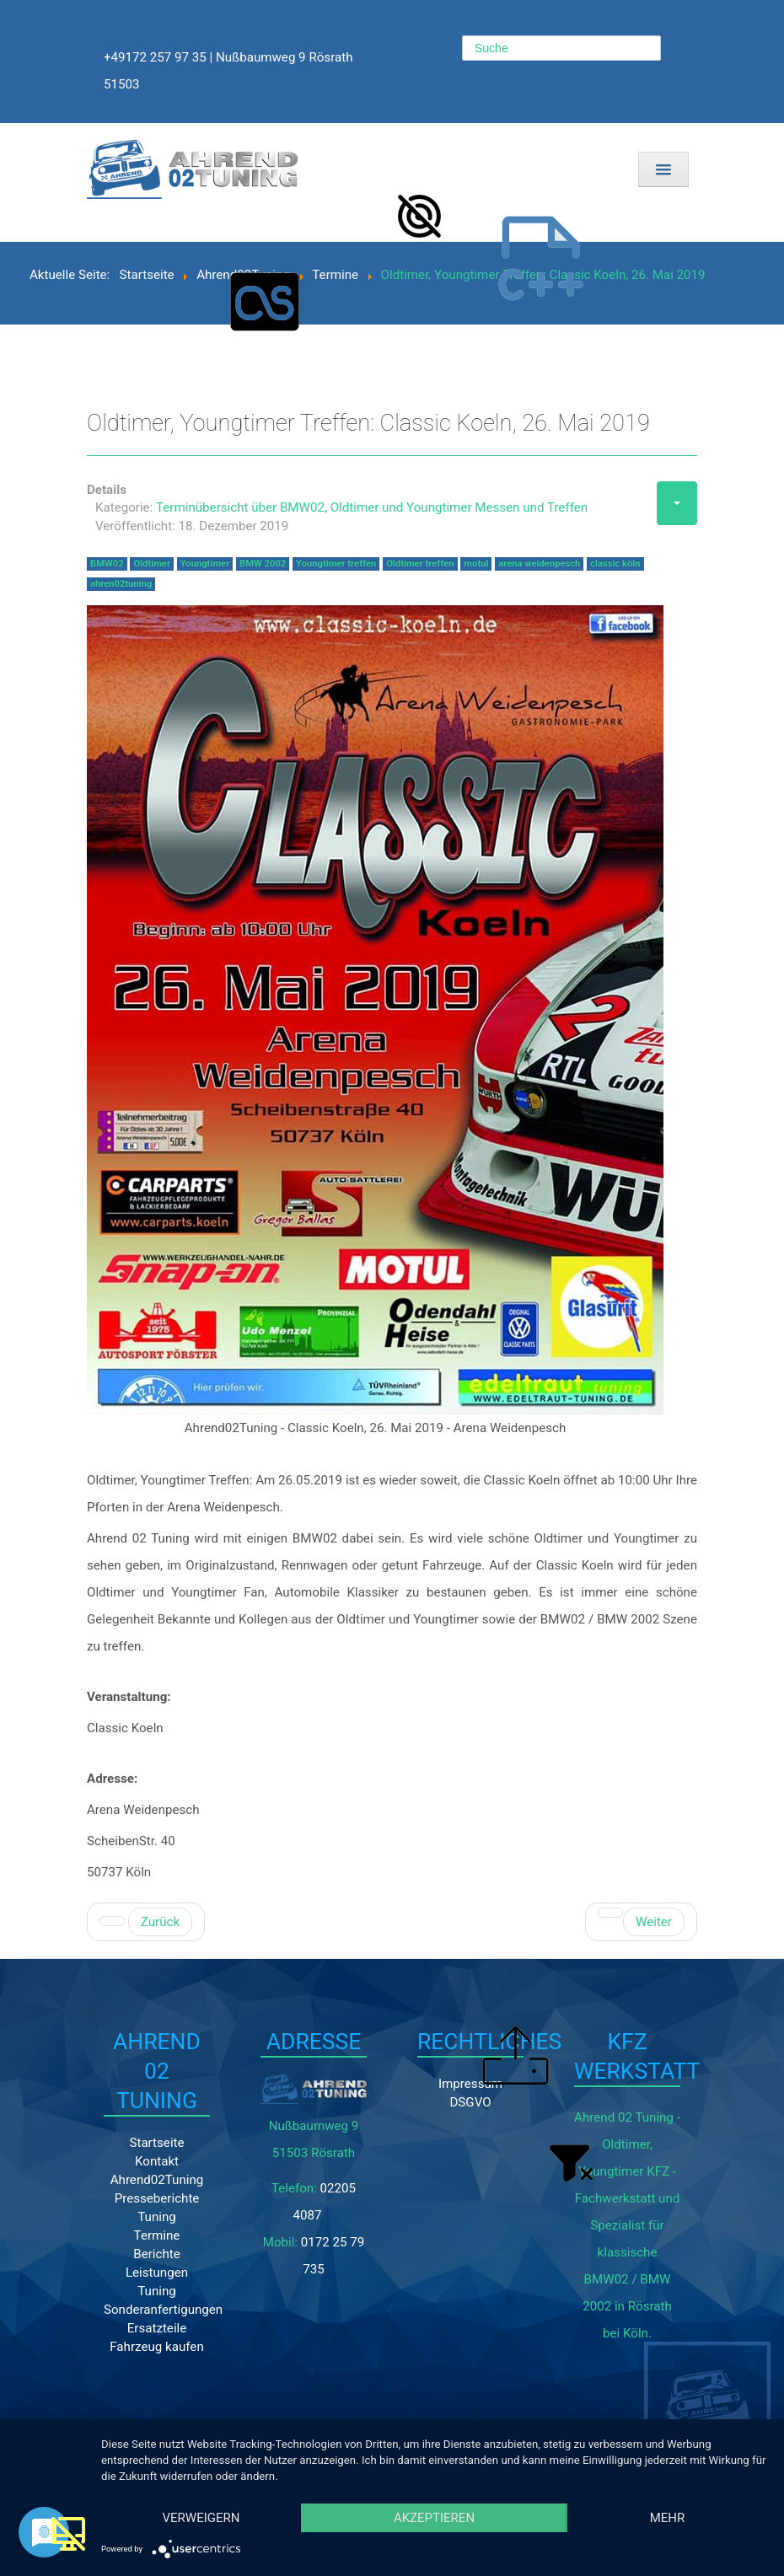 The width and height of the screenshot is (784, 2576). Describe the element at coordinates (569, 2161) in the screenshot. I see `clear all active filters` at that location.